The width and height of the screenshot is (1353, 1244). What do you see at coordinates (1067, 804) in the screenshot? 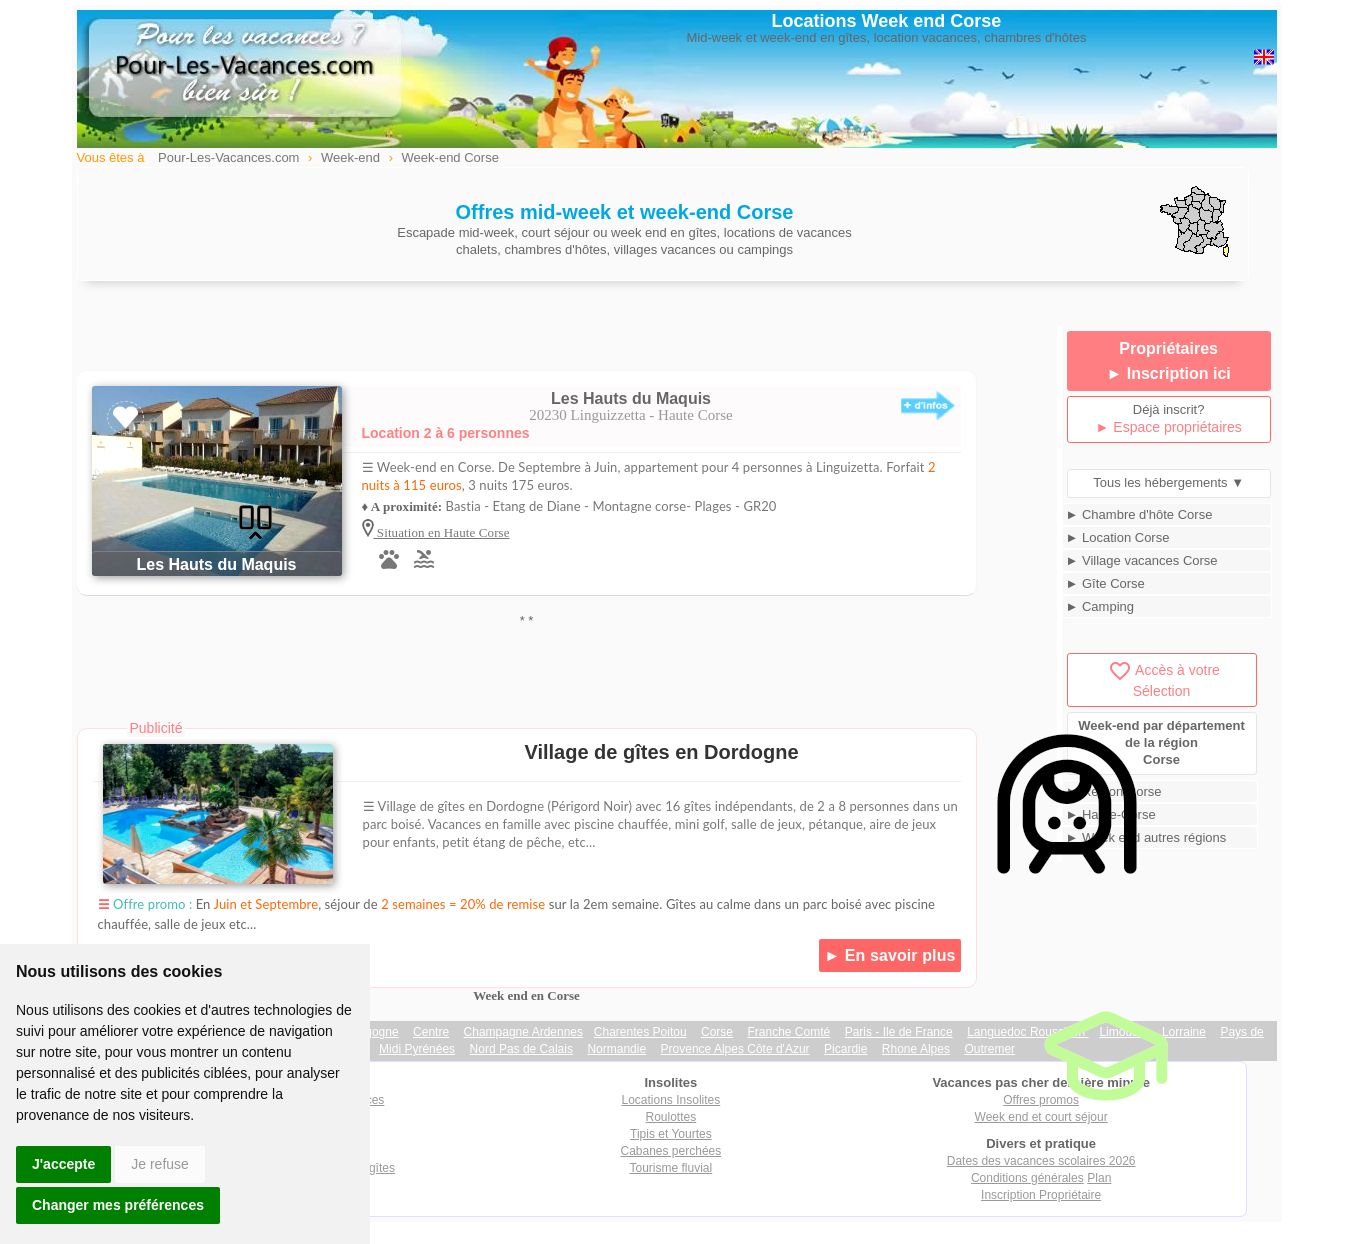
I see `view train or rail transit options` at bounding box center [1067, 804].